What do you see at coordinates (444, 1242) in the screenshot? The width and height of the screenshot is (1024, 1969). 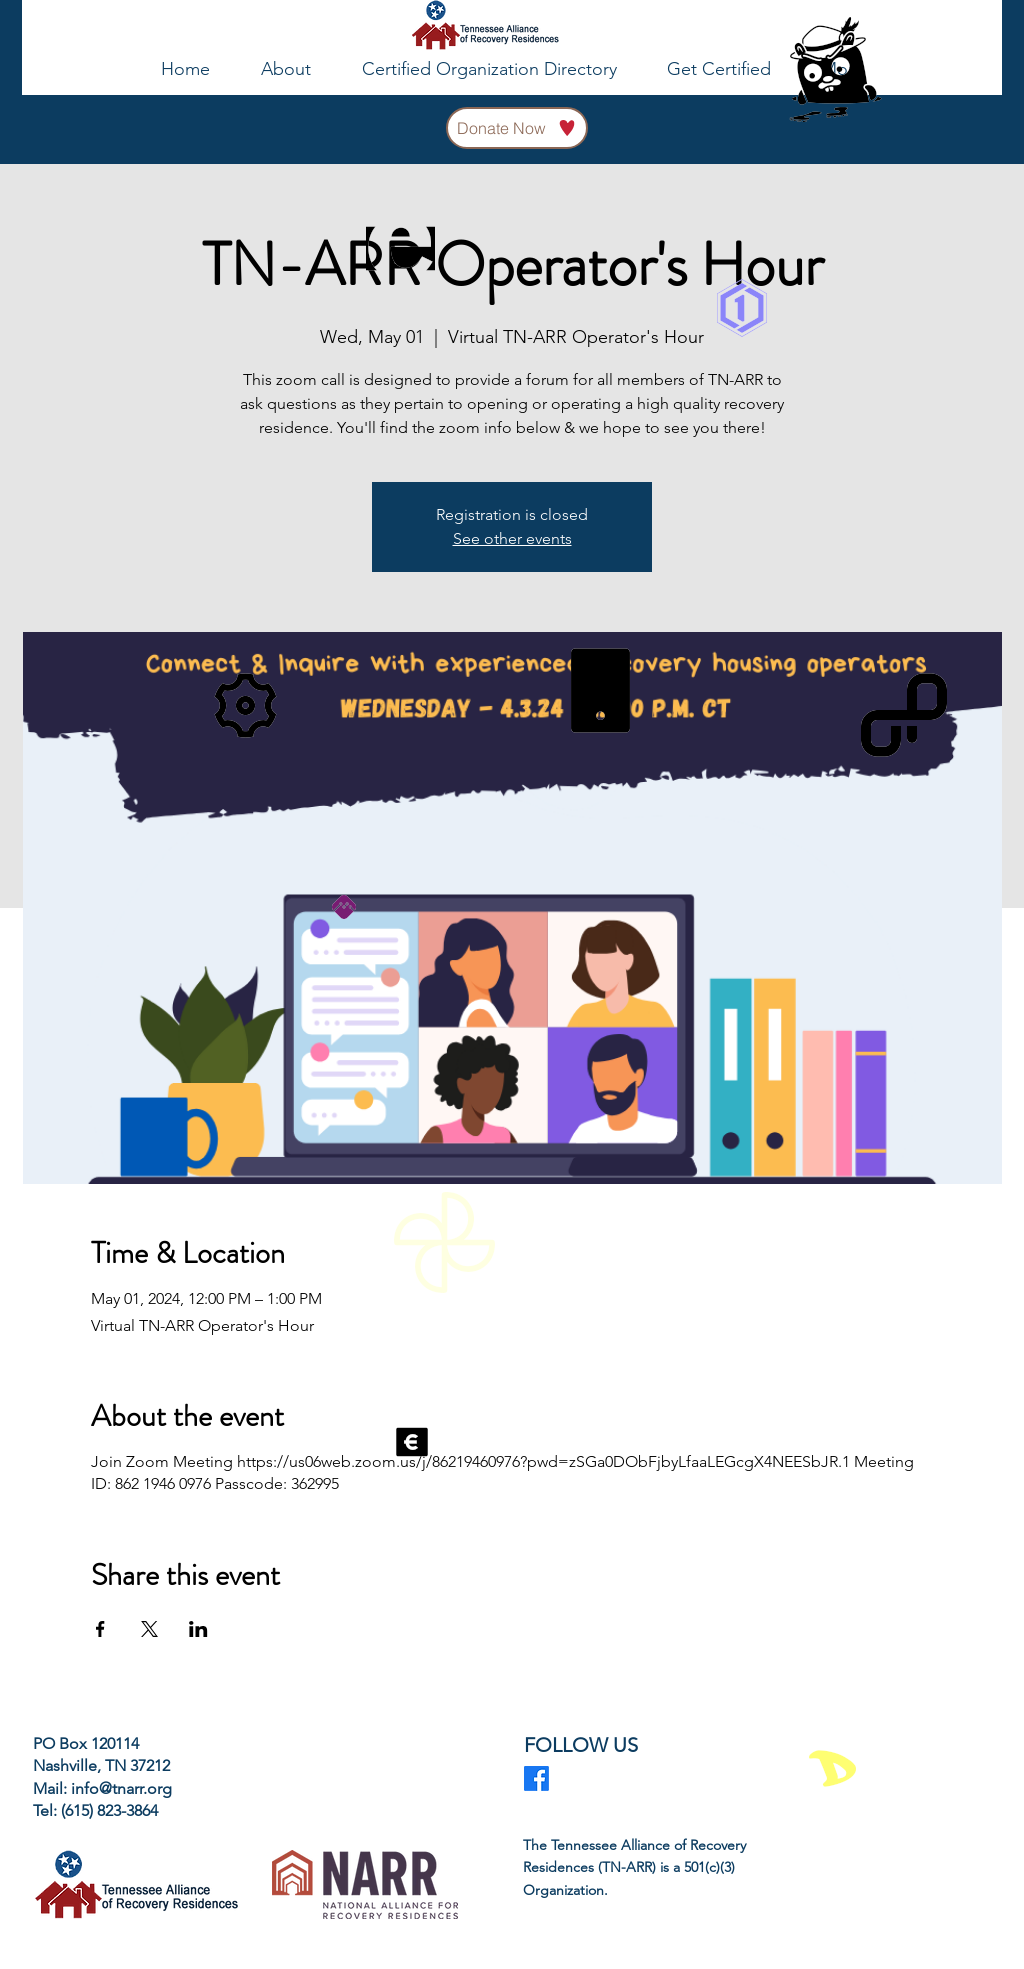 I see `open google photos app` at bounding box center [444, 1242].